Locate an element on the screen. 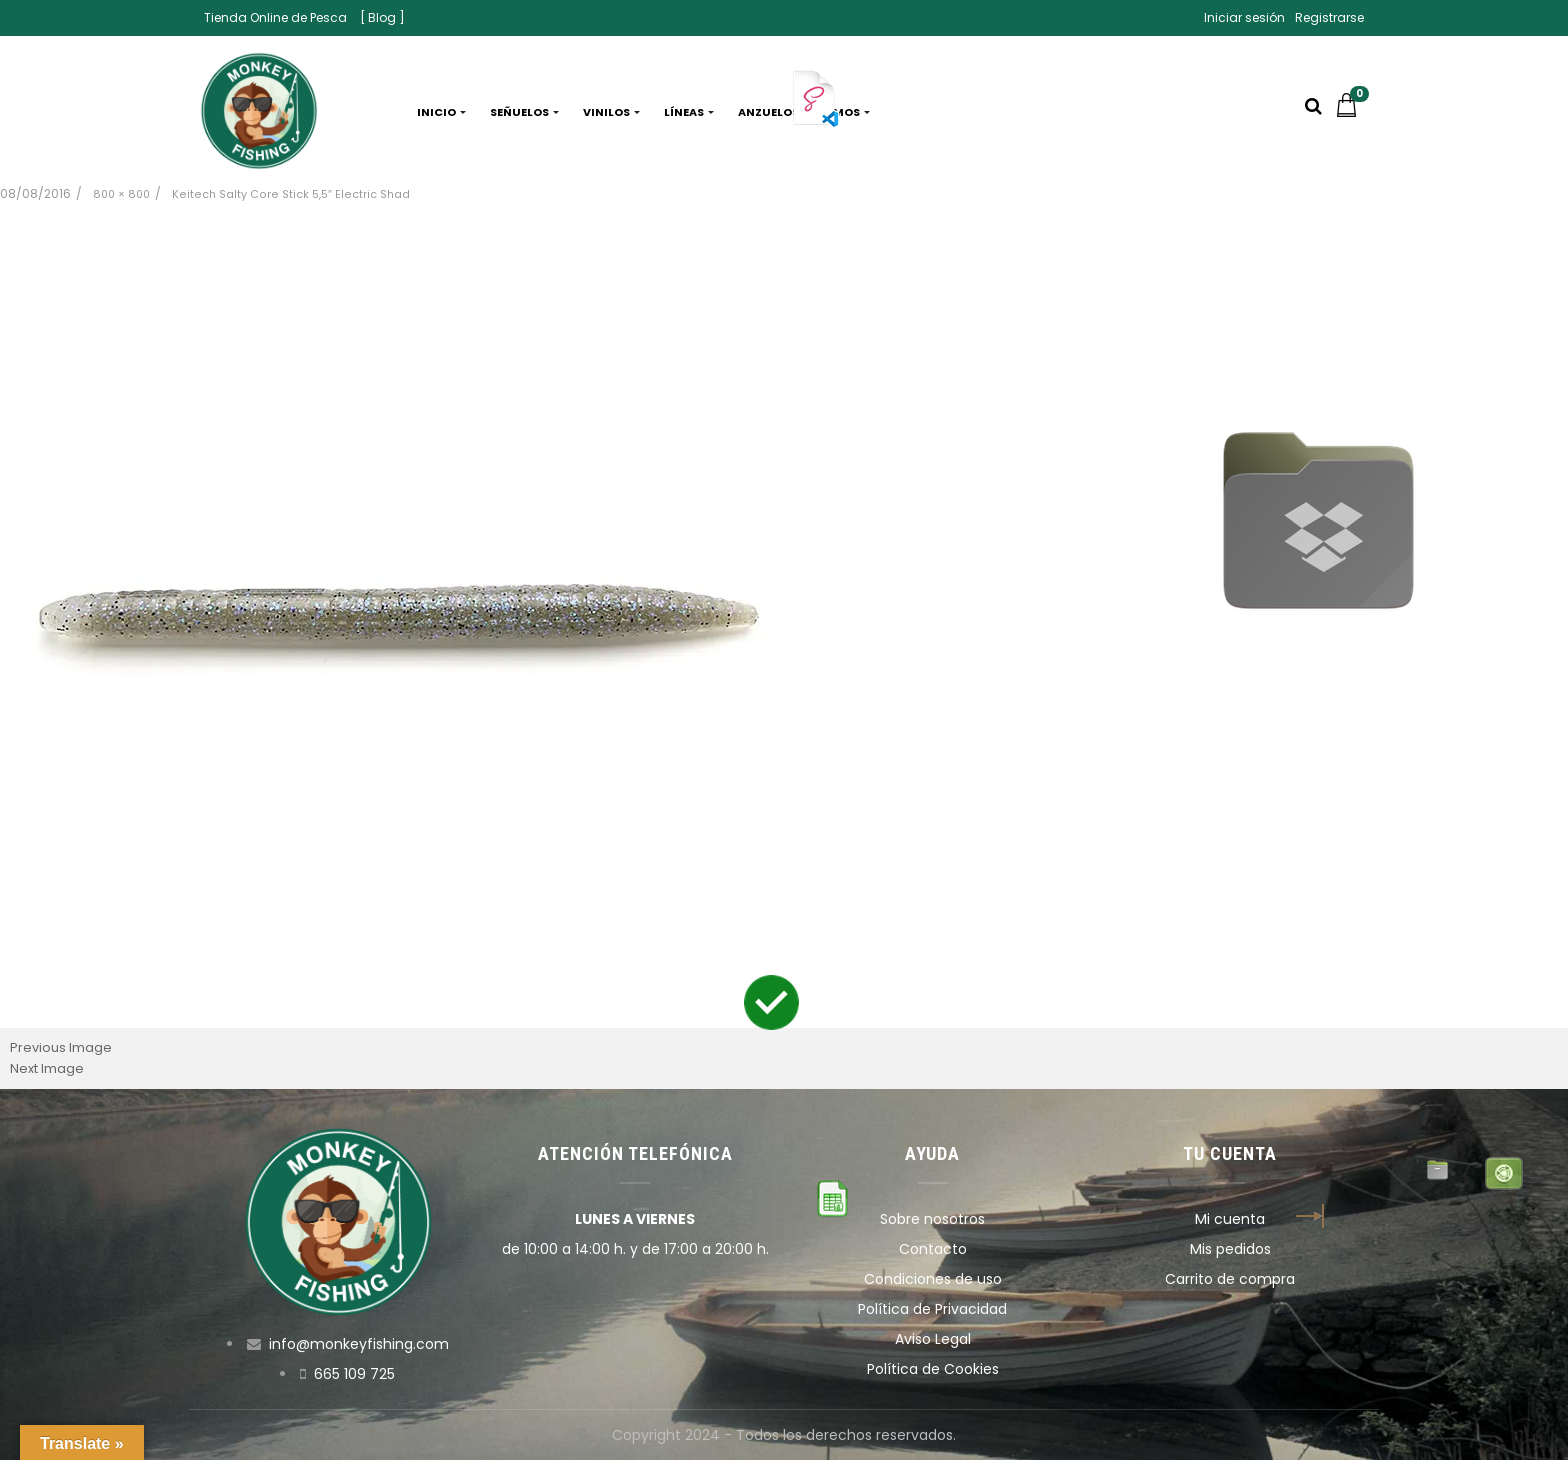 This screenshot has width=1568, height=1460. open a spreadsheet file is located at coordinates (832, 1198).